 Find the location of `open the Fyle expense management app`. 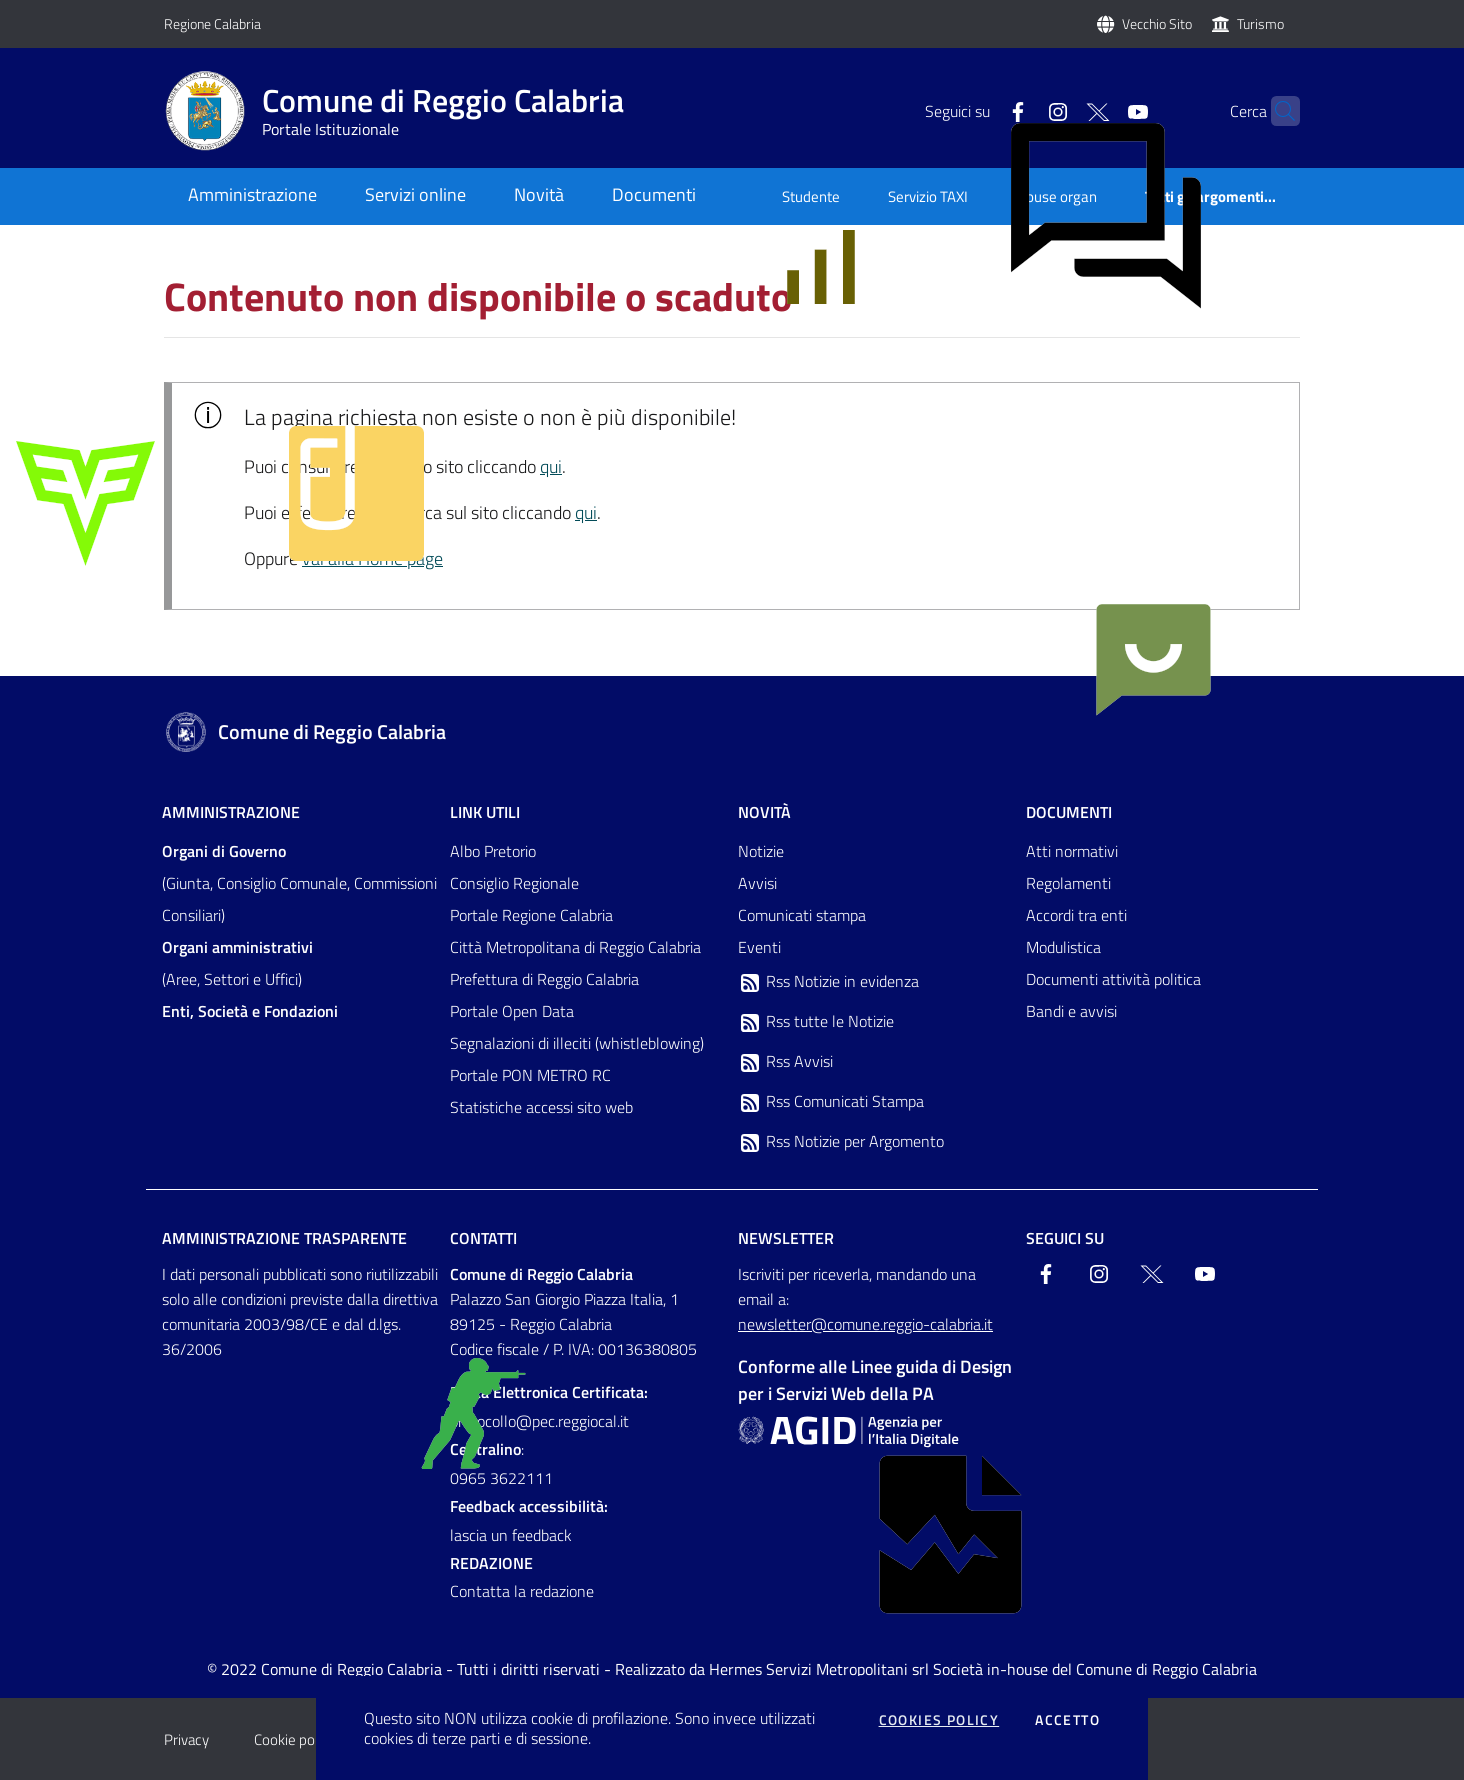

open the Fyle expense management app is located at coordinates (356, 493).